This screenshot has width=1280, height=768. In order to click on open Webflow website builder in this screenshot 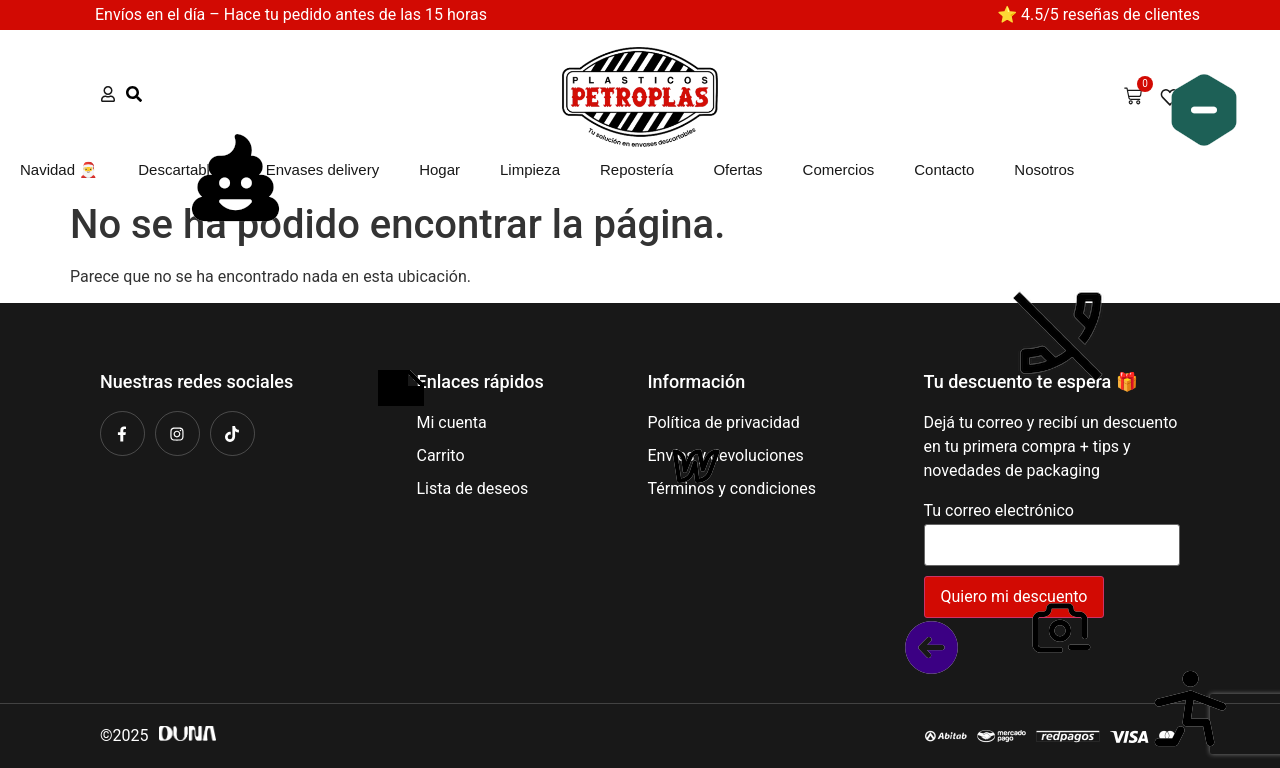, I will do `click(695, 465)`.